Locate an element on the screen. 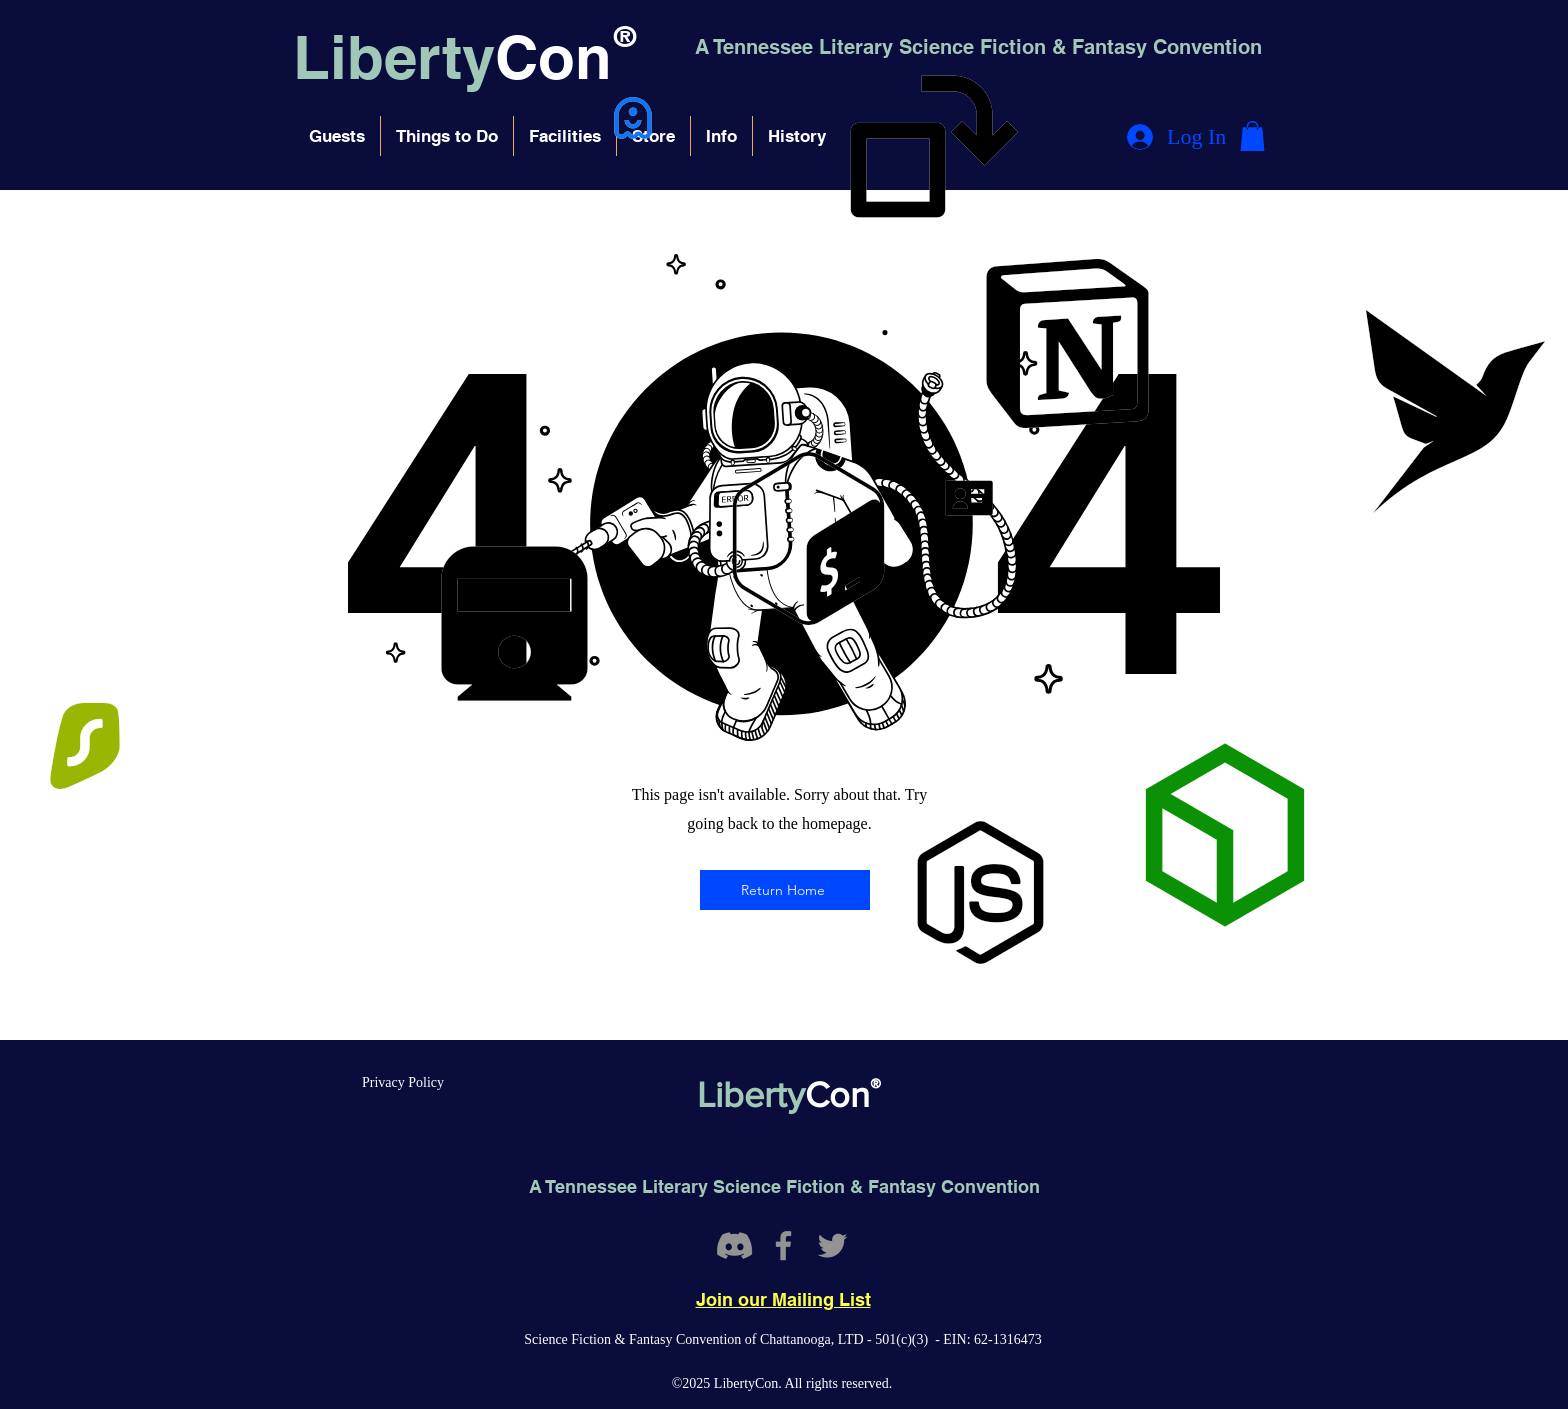  open Notion app is located at coordinates (1067, 343).